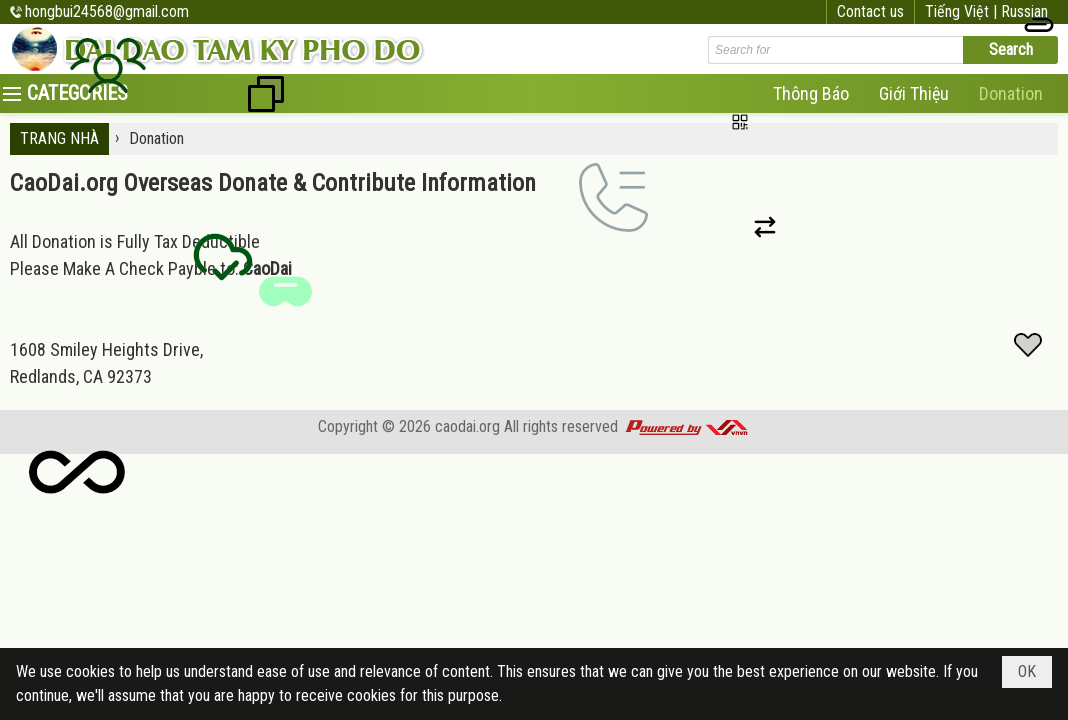 The width and height of the screenshot is (1068, 720). What do you see at coordinates (765, 227) in the screenshot?
I see `swap or exchange items` at bounding box center [765, 227].